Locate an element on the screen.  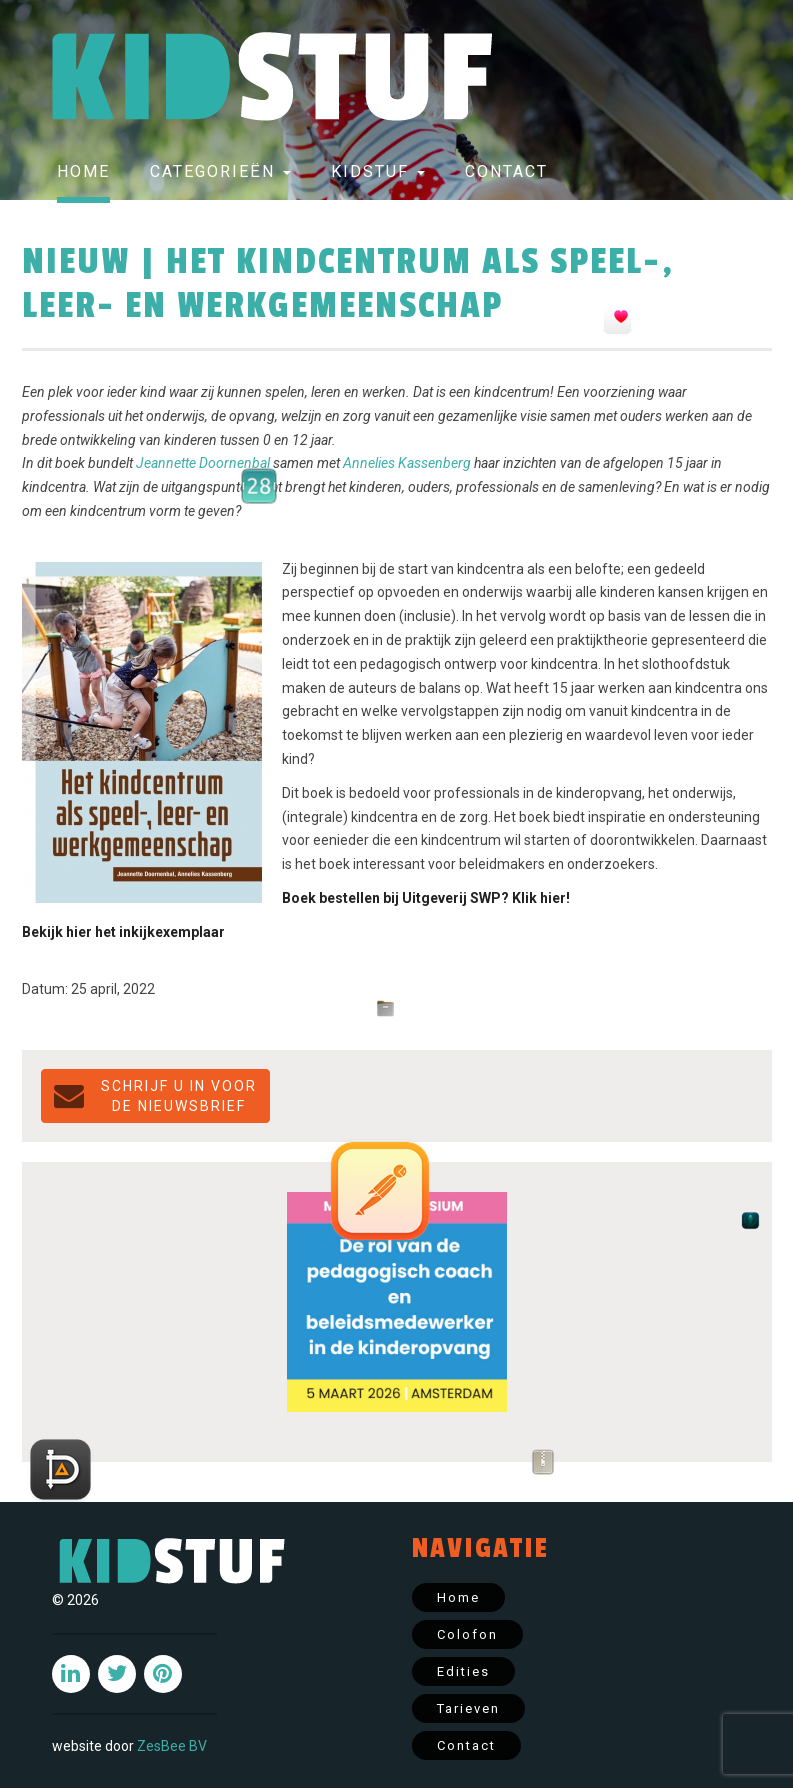
open archive manager application is located at coordinates (543, 1462).